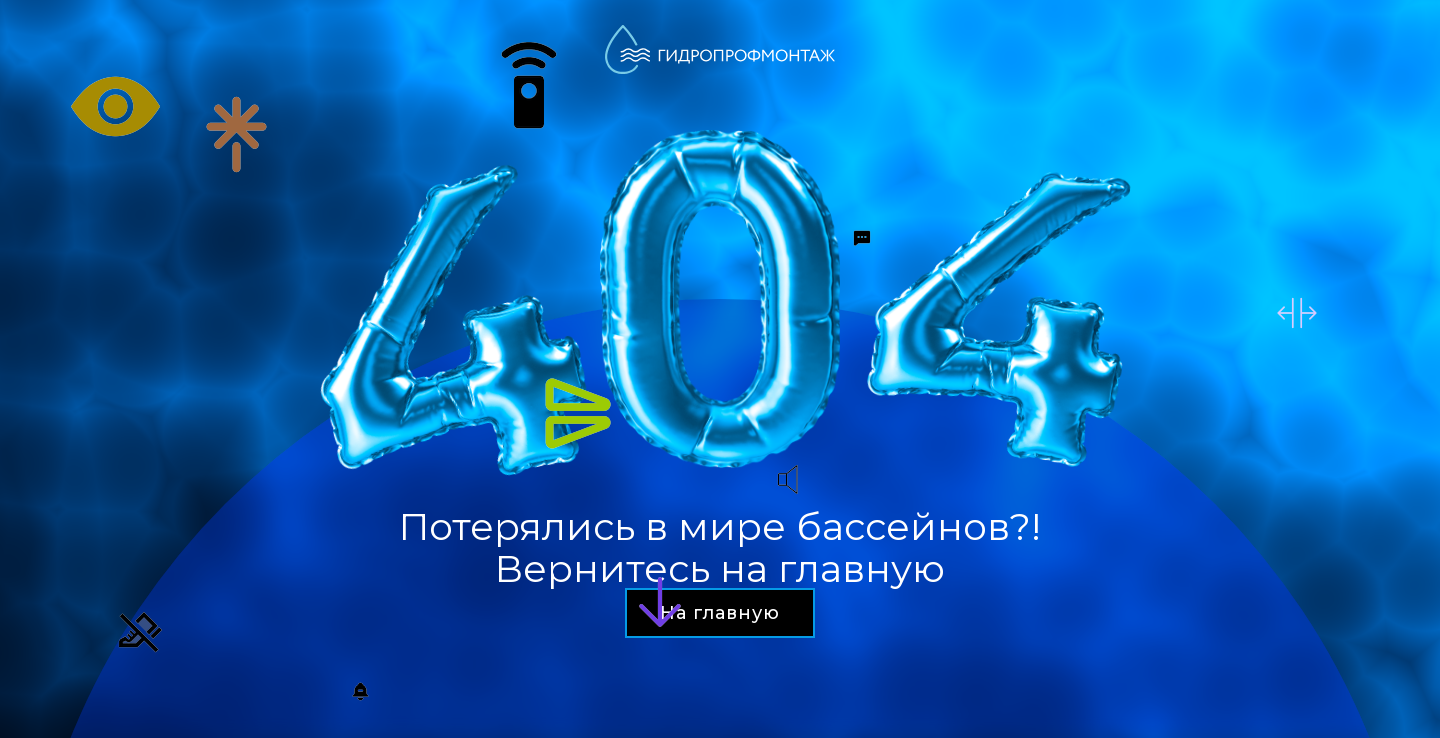  What do you see at coordinates (140, 631) in the screenshot?
I see `indicates a restricted area where stepping is prohibited` at bounding box center [140, 631].